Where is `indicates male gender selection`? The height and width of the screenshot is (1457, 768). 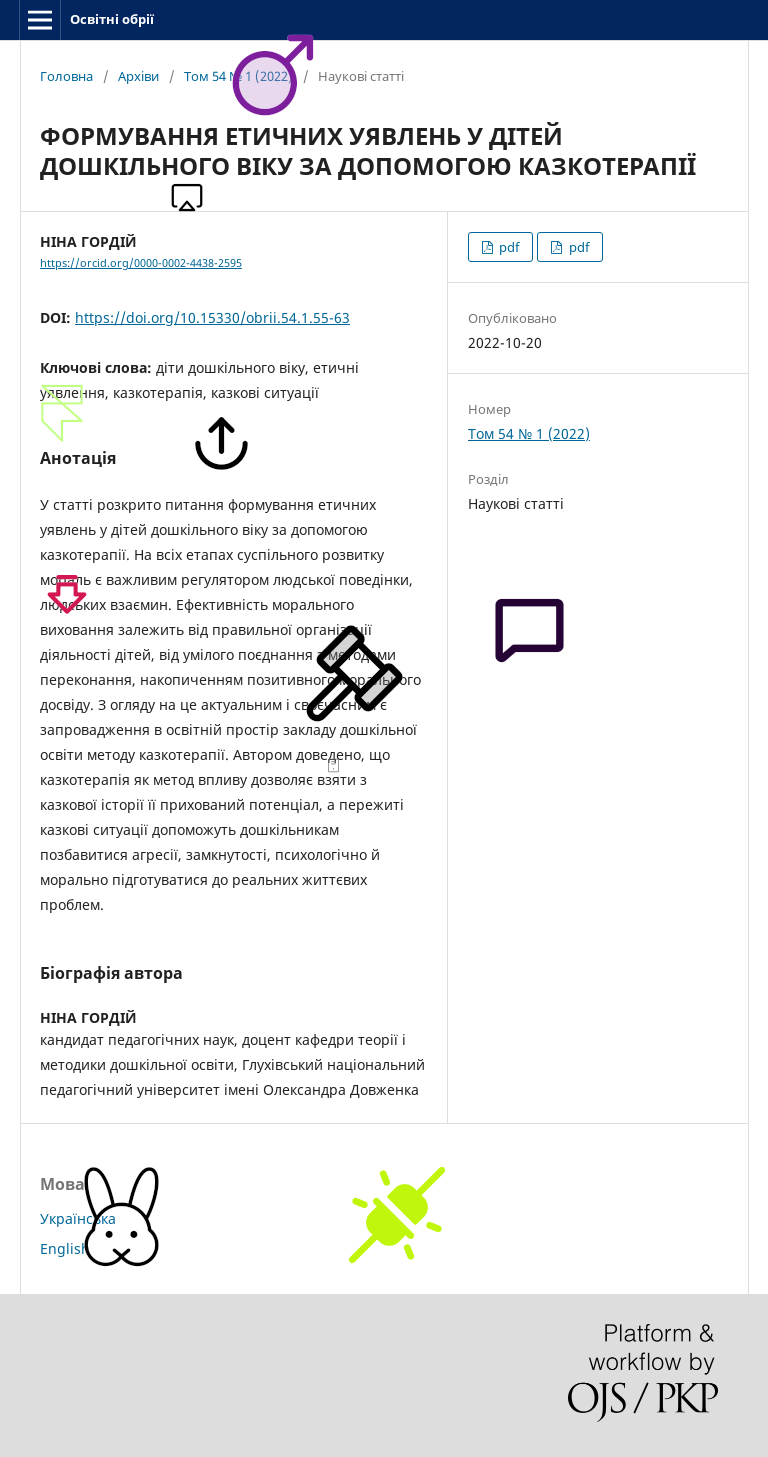
indicates male gender selection is located at coordinates (274, 73).